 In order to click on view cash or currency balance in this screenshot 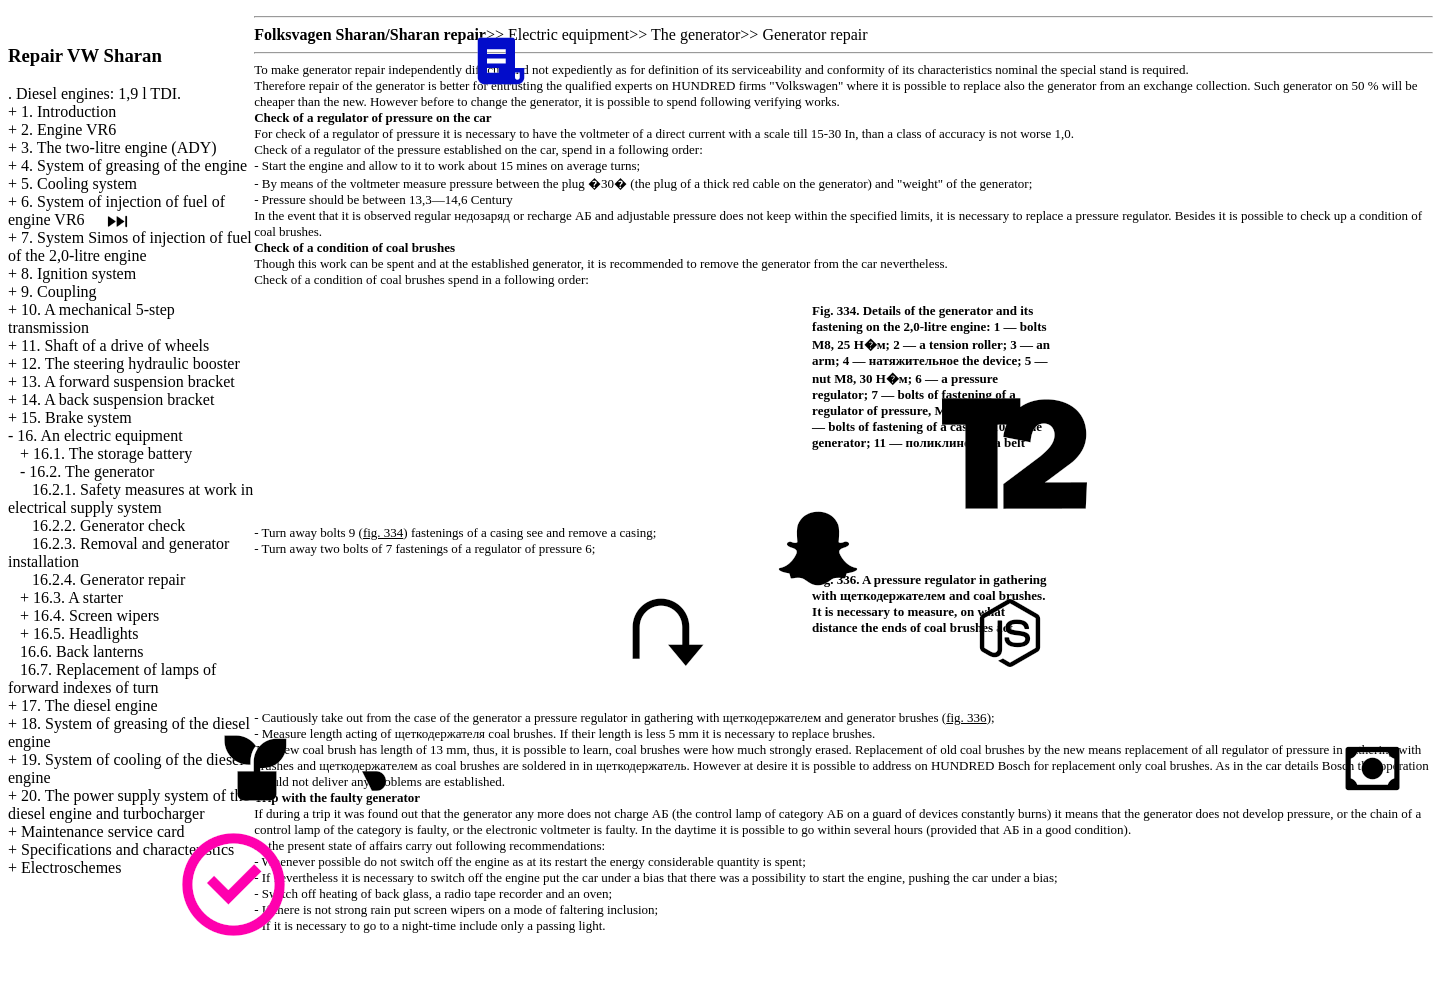, I will do `click(1372, 768)`.